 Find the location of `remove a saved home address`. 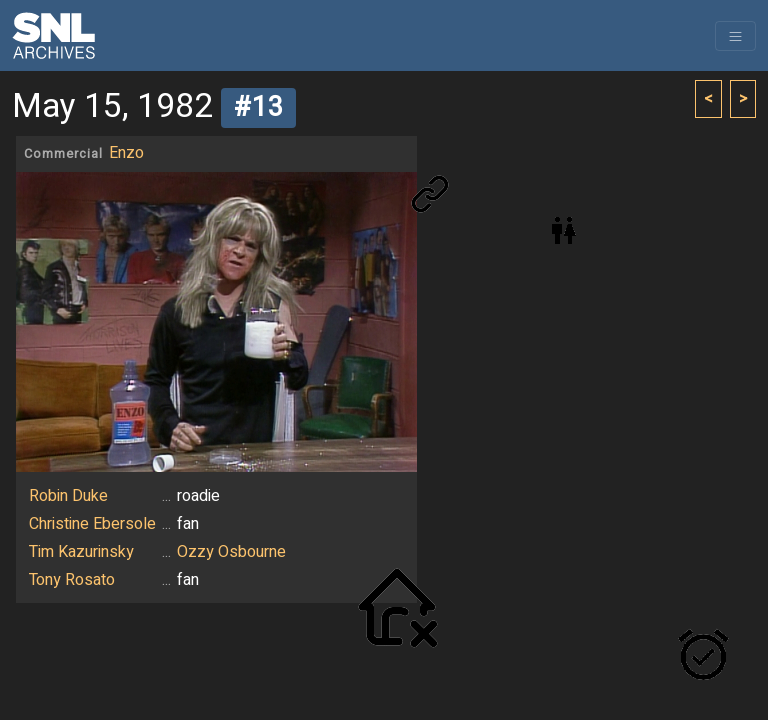

remove a saved home address is located at coordinates (397, 607).